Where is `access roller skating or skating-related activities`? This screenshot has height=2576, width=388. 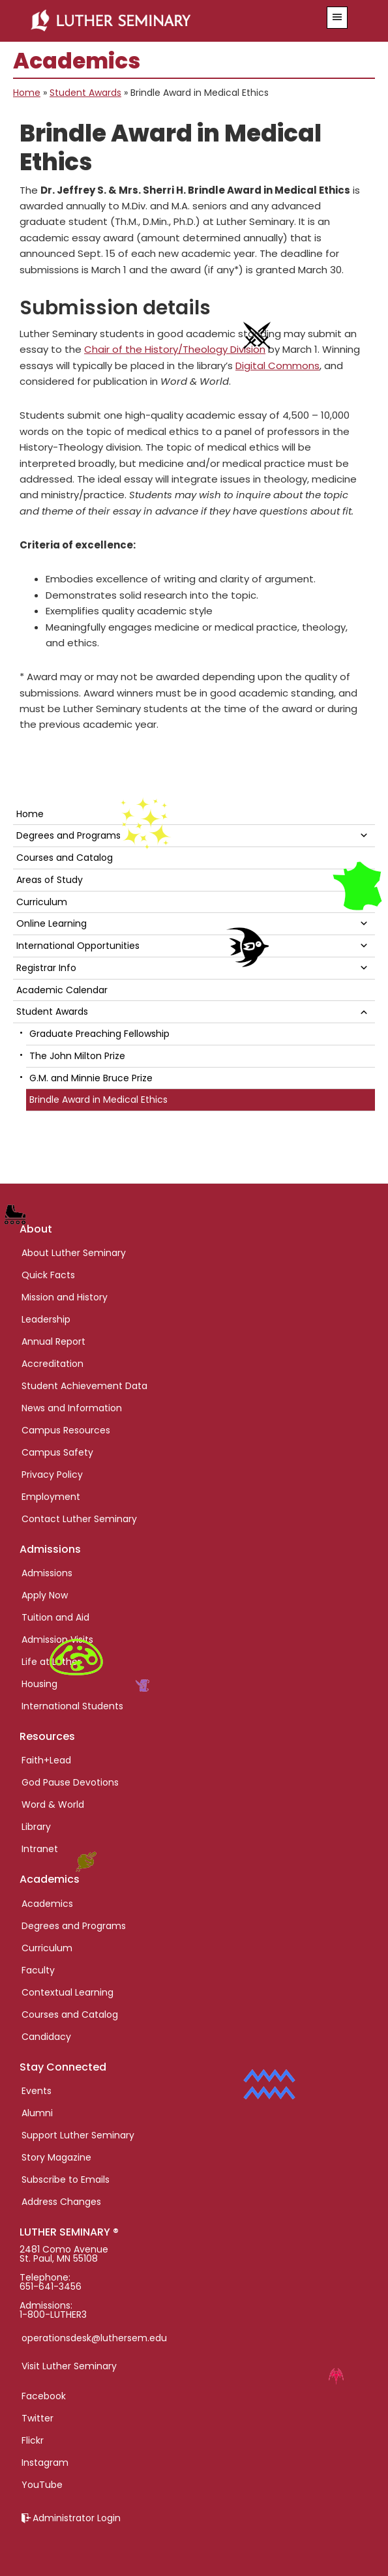
access roller skating or skating-related activities is located at coordinates (15, 1213).